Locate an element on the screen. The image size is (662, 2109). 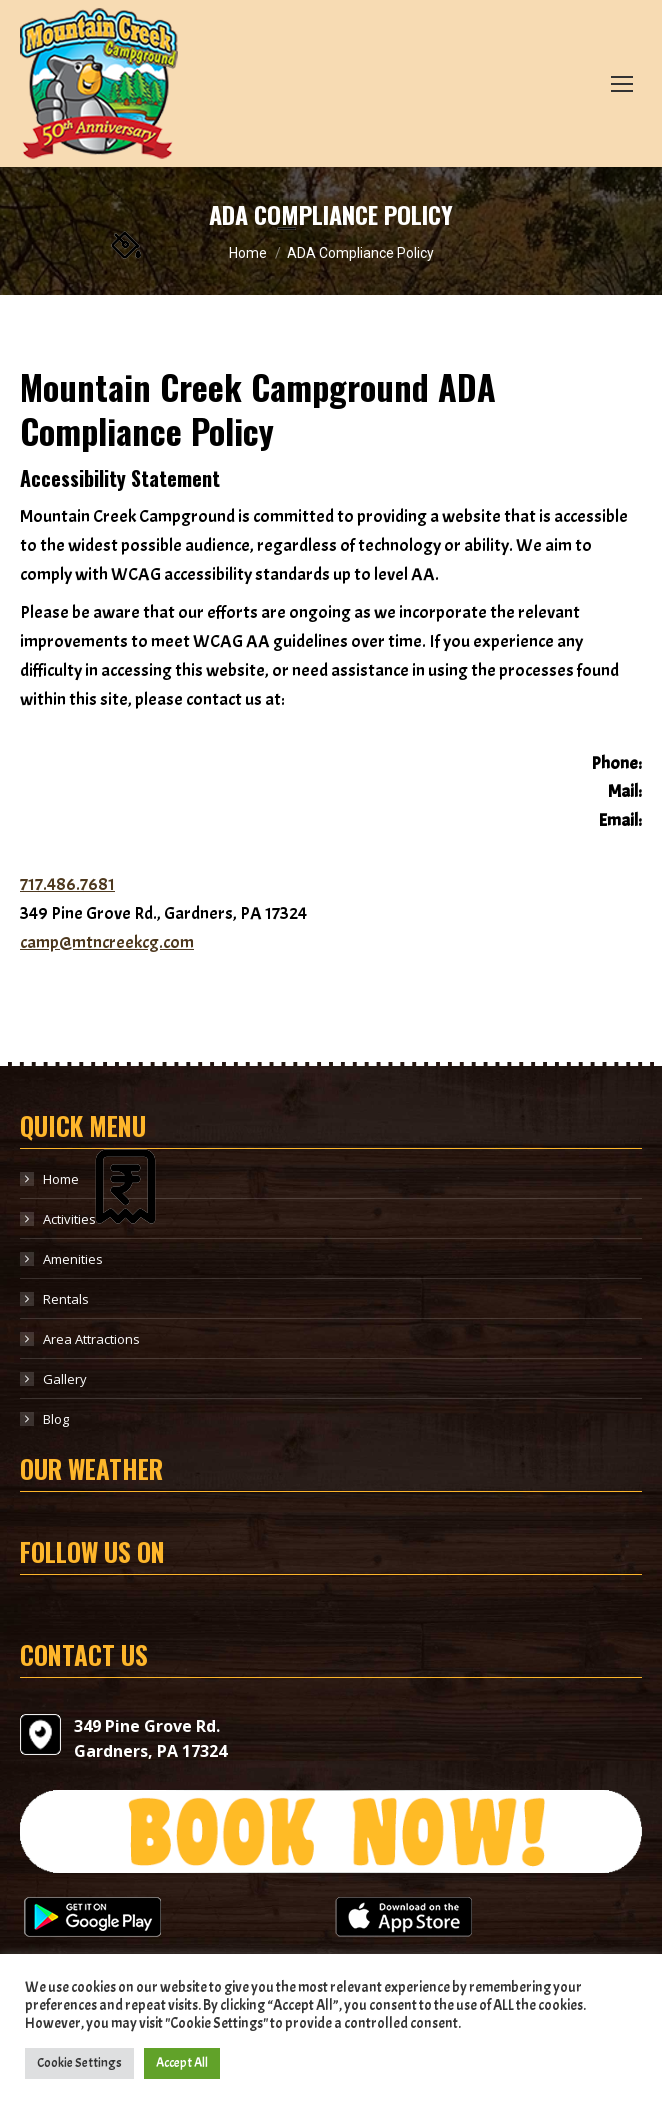
fill area with selected color is located at coordinates (126, 246).